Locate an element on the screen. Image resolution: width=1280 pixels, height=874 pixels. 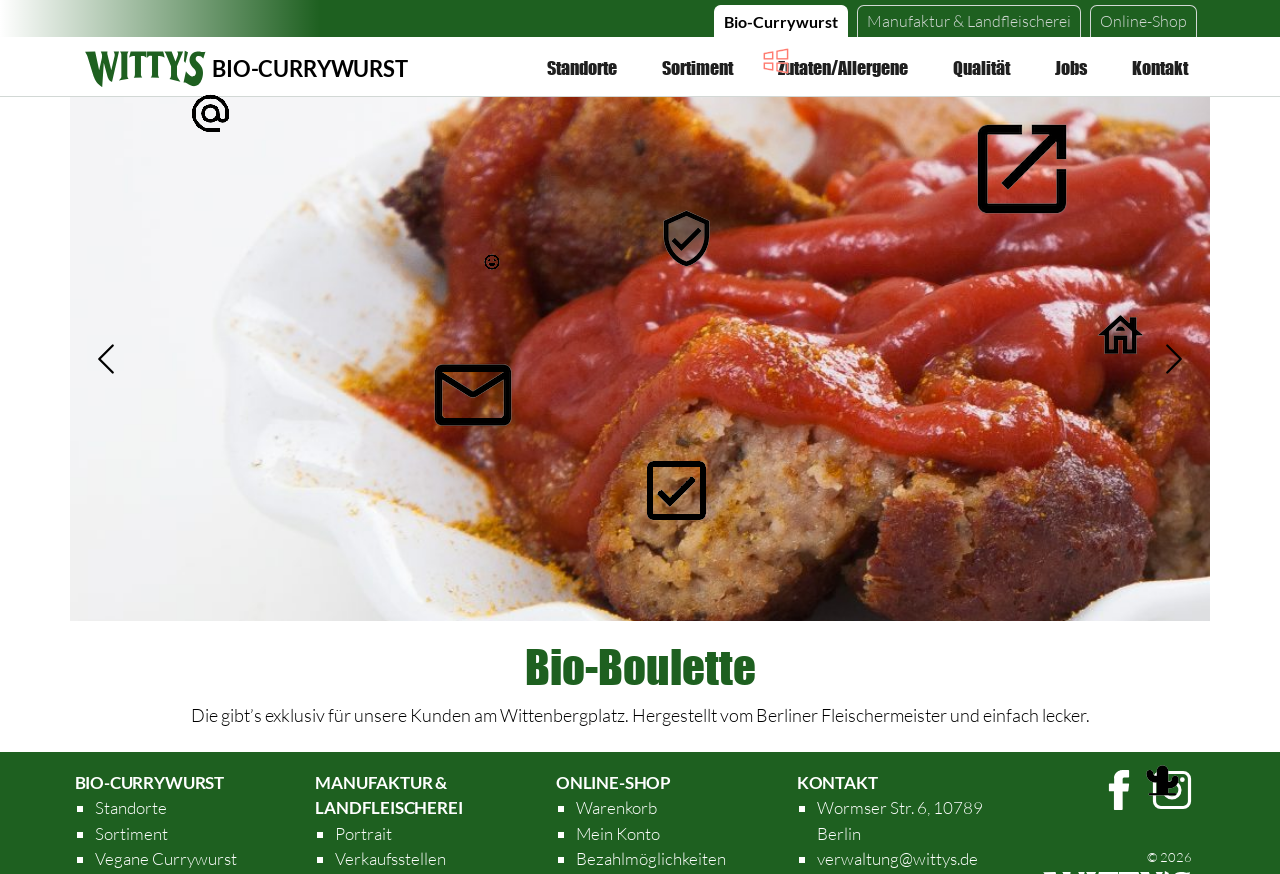
open your email inbox is located at coordinates (473, 395).